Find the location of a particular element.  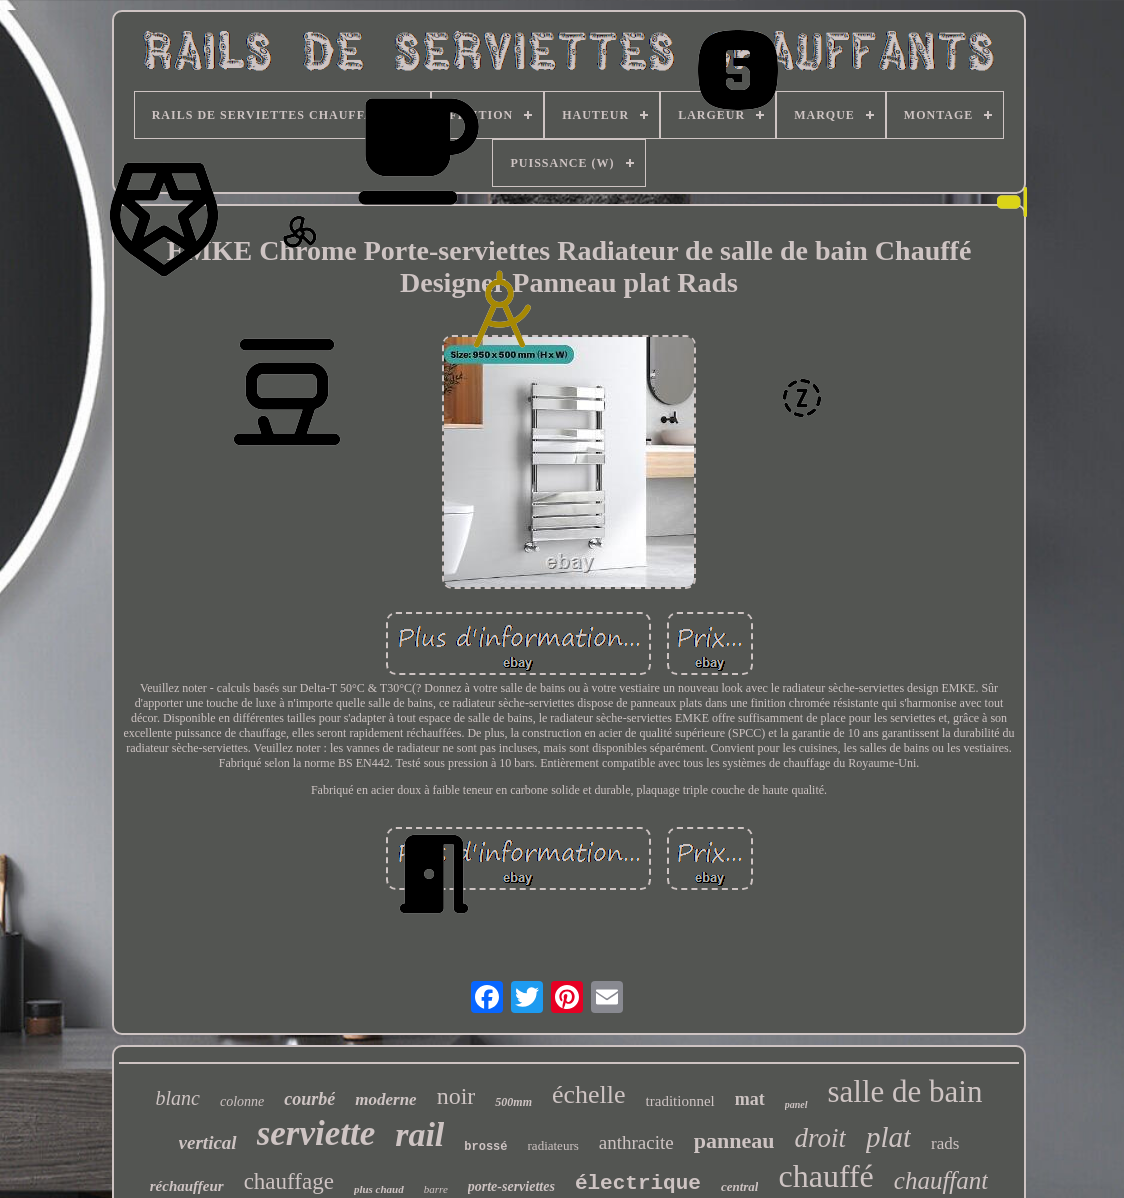

indicates step 5 in a numbered sequence is located at coordinates (738, 70).